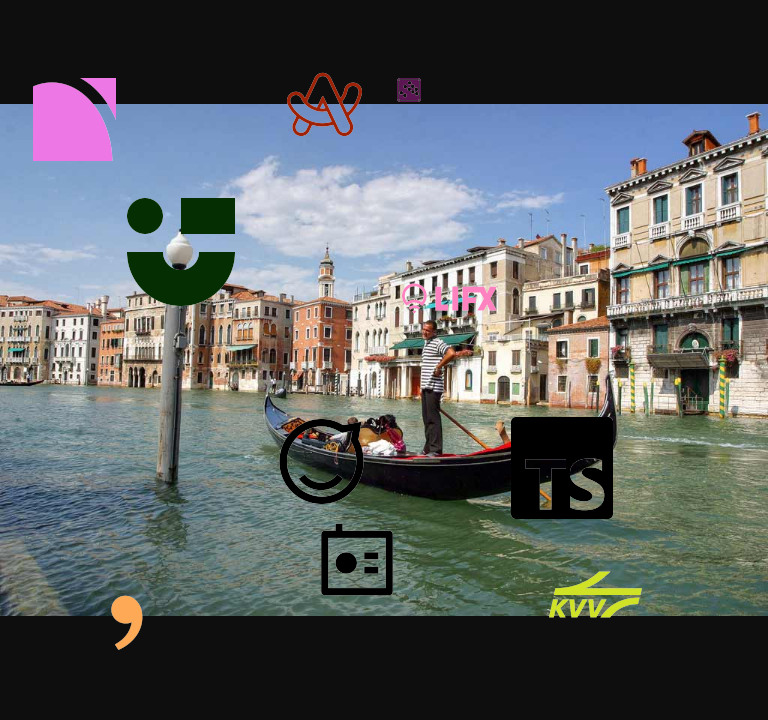  I want to click on open the LIFX smart lighting app, so click(449, 298).